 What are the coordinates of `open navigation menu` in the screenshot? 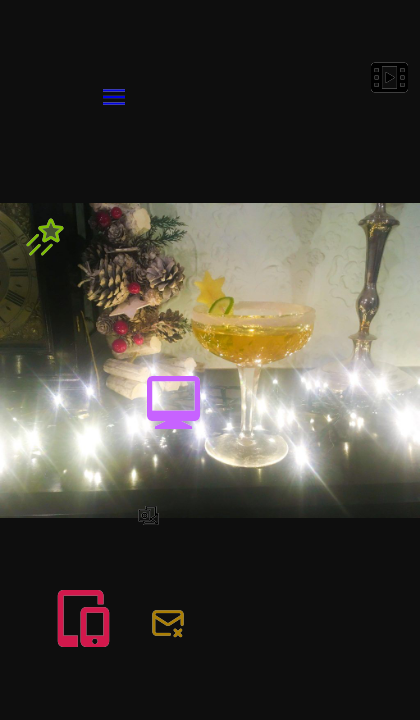 It's located at (114, 97).